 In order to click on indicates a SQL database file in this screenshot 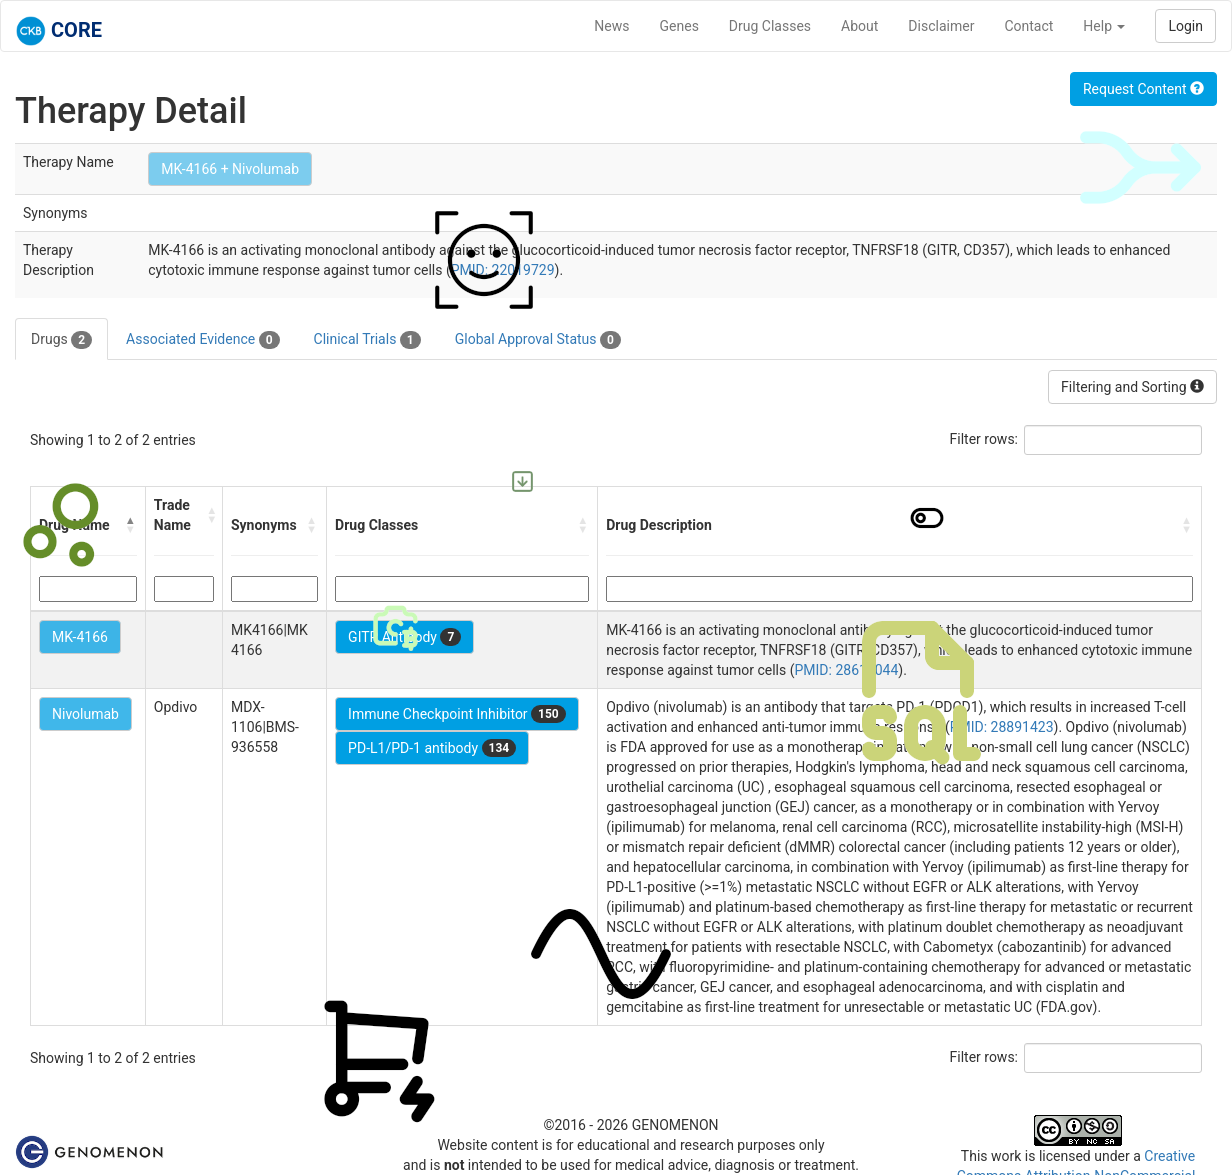, I will do `click(918, 691)`.